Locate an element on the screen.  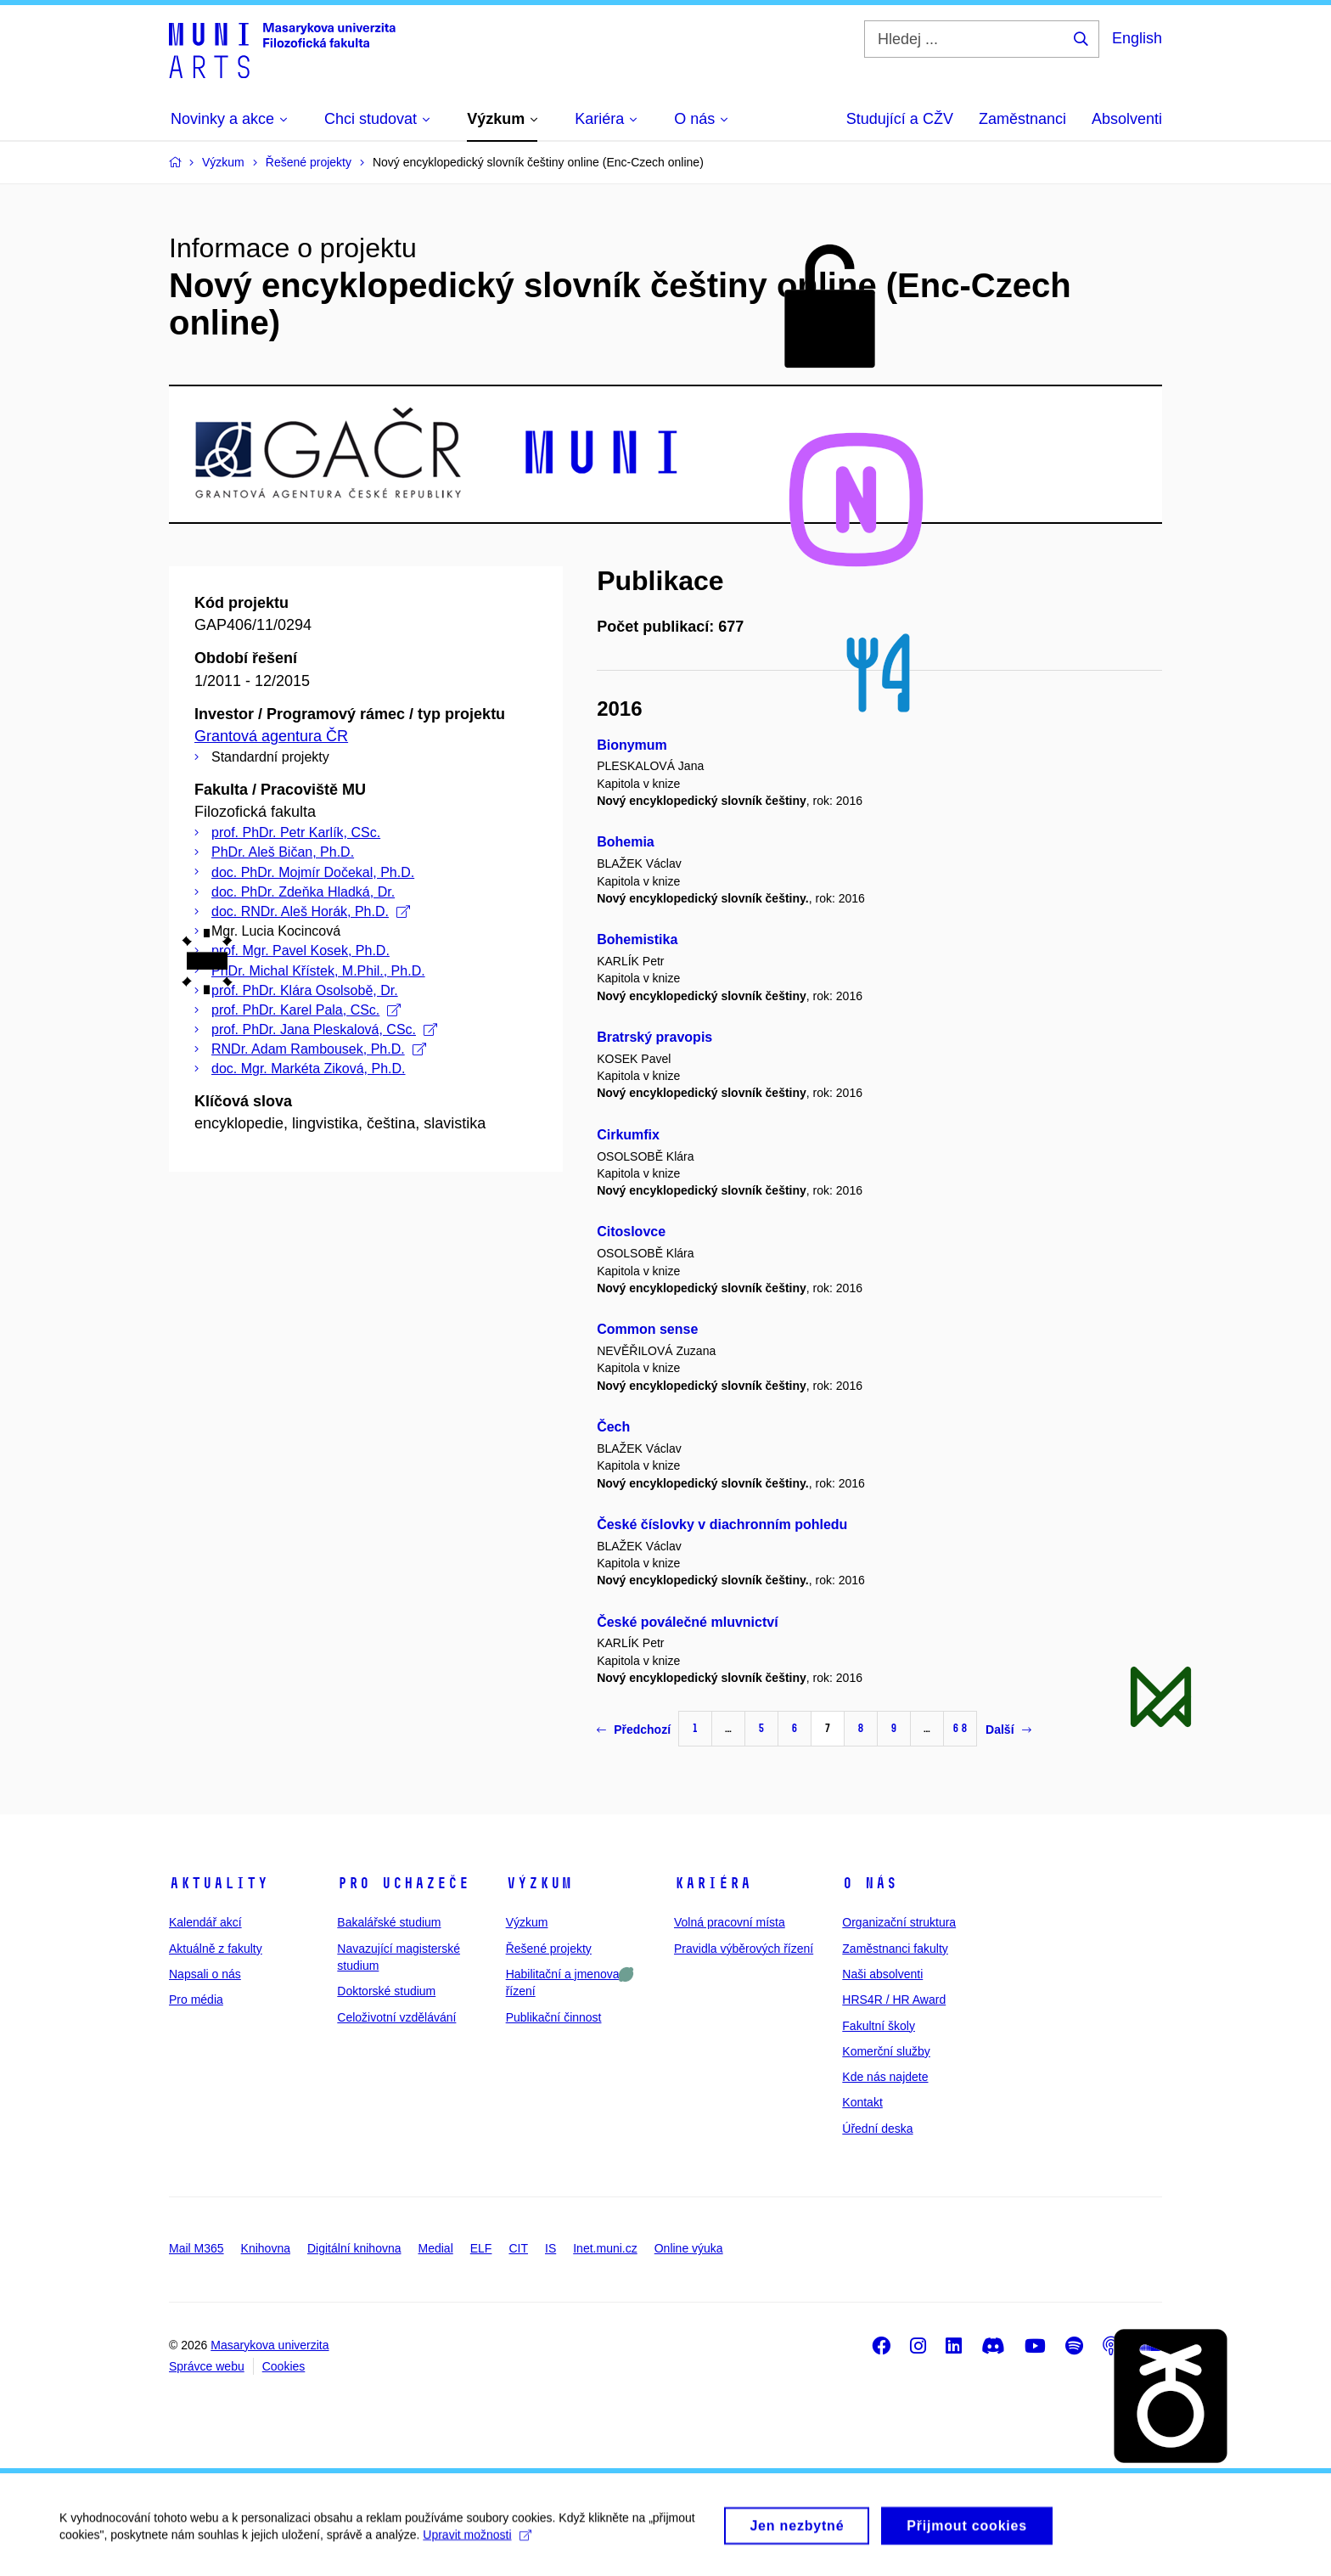
adjust screen brightness settings is located at coordinates (207, 961).